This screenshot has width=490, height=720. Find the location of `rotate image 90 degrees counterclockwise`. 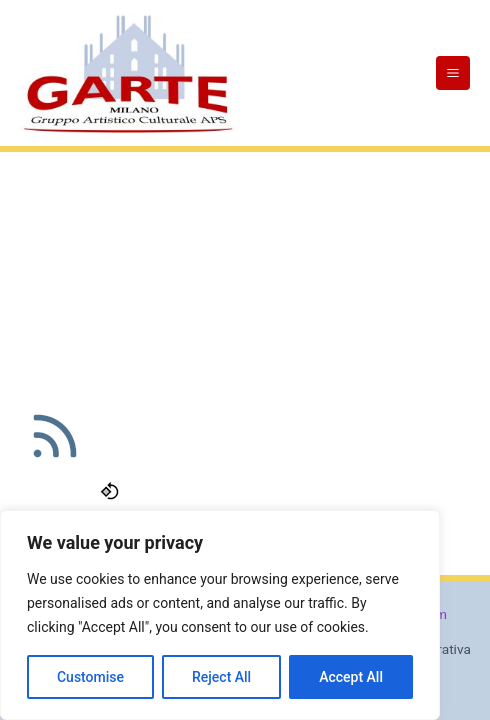

rotate image 90 degrees counterclockwise is located at coordinates (110, 491).